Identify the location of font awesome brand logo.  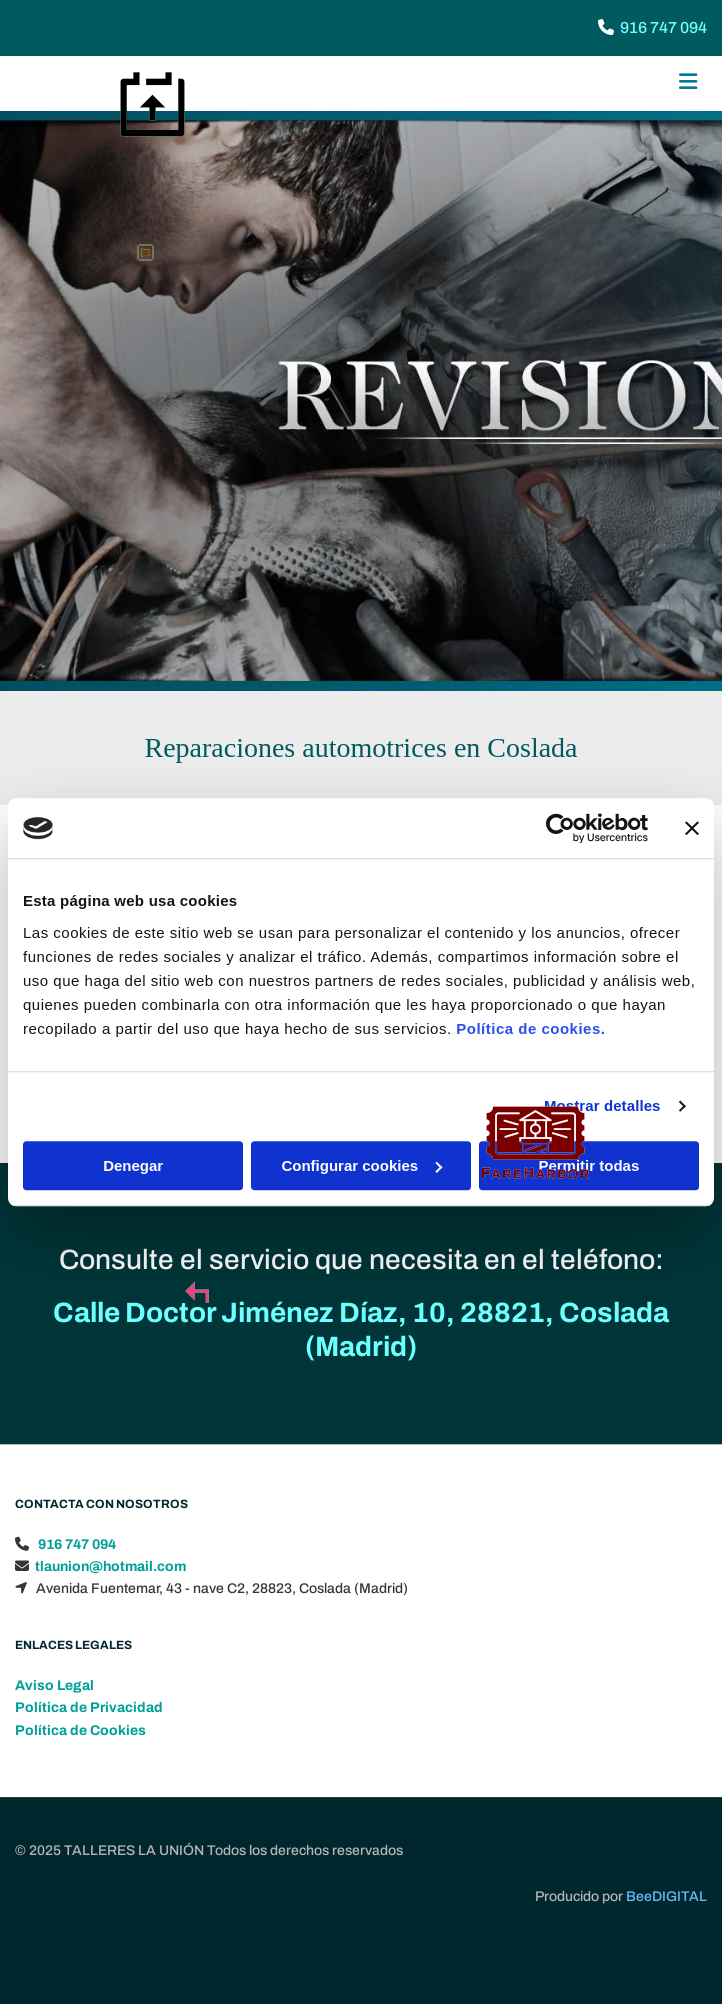
(145, 252).